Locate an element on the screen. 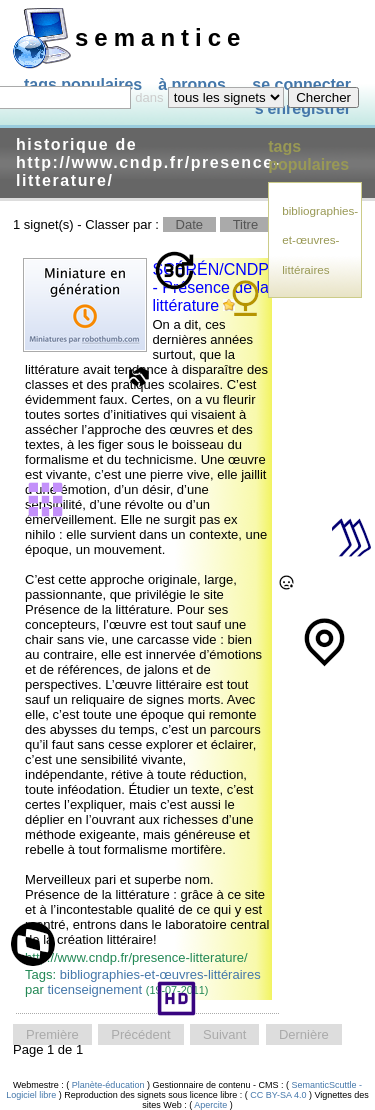  mark a location on the map is located at coordinates (324, 640).